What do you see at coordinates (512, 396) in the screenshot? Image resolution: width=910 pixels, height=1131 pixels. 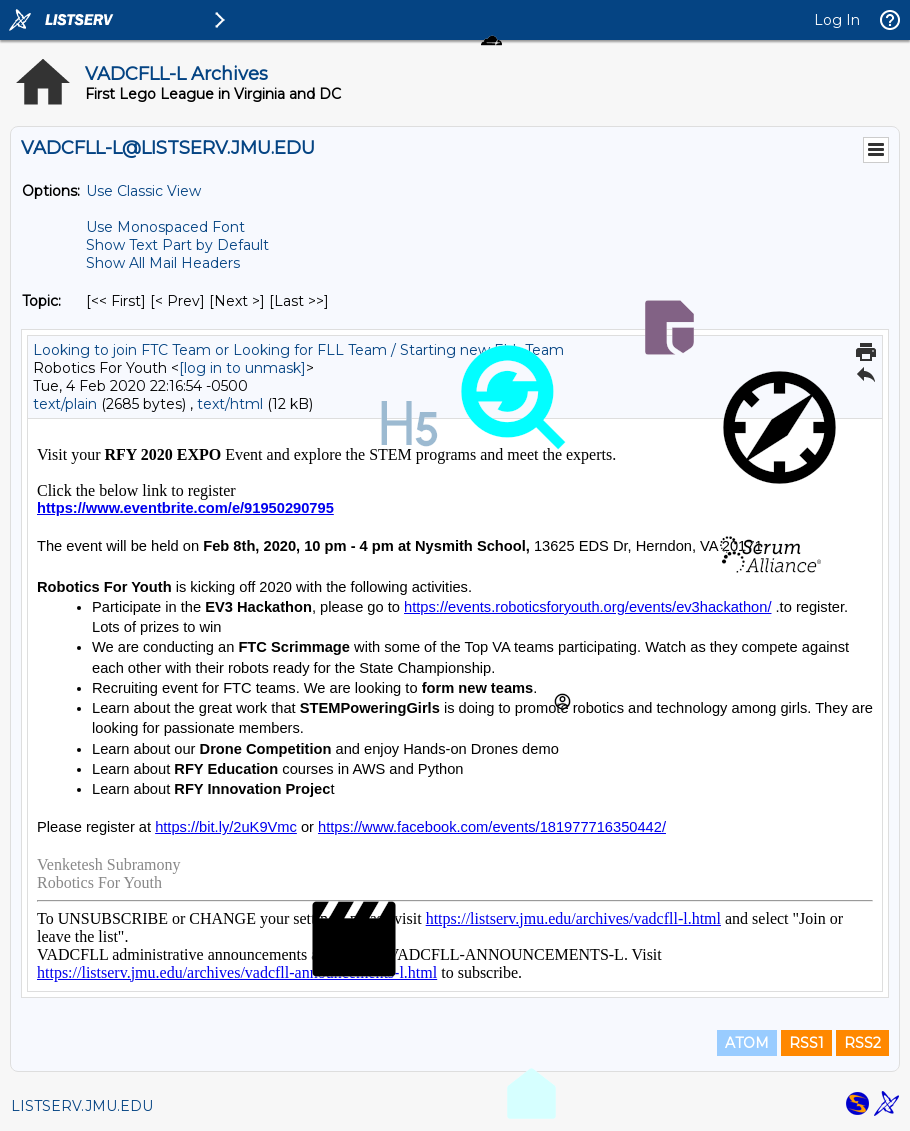 I see `find and replace text or content` at bounding box center [512, 396].